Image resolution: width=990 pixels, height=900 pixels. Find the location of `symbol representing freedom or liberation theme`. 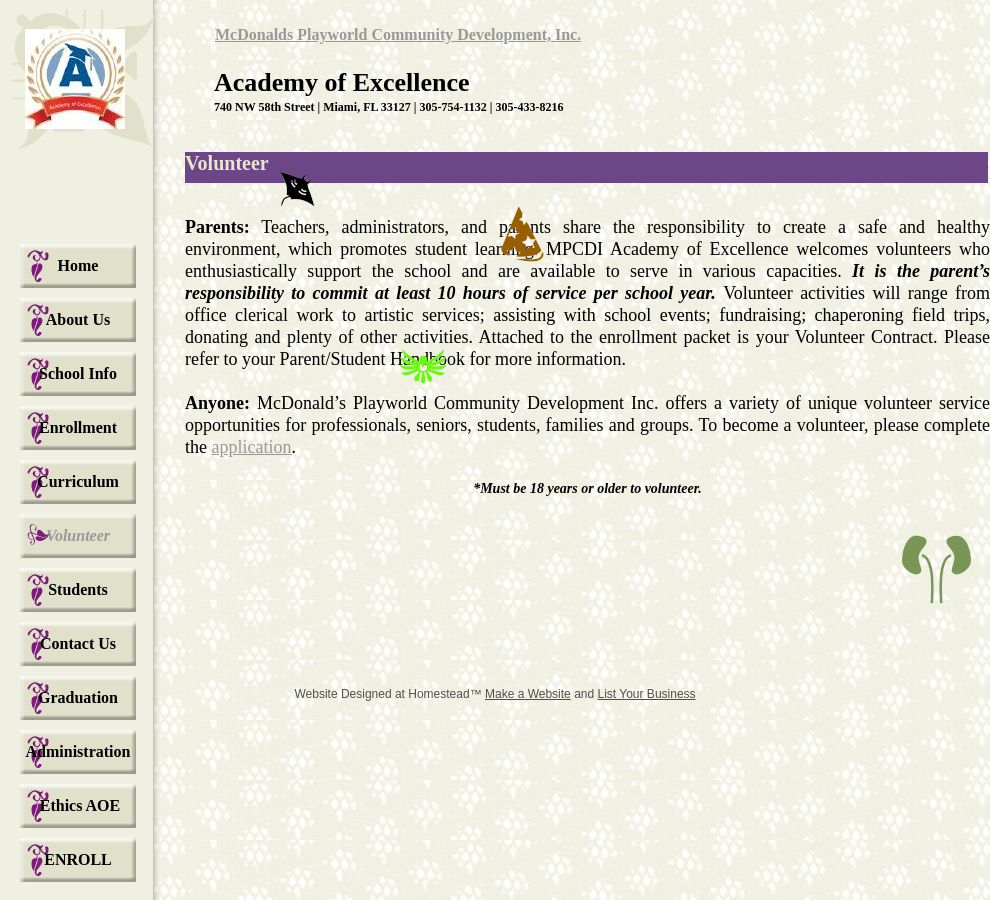

symbol representing freedom or liberation theme is located at coordinates (423, 367).